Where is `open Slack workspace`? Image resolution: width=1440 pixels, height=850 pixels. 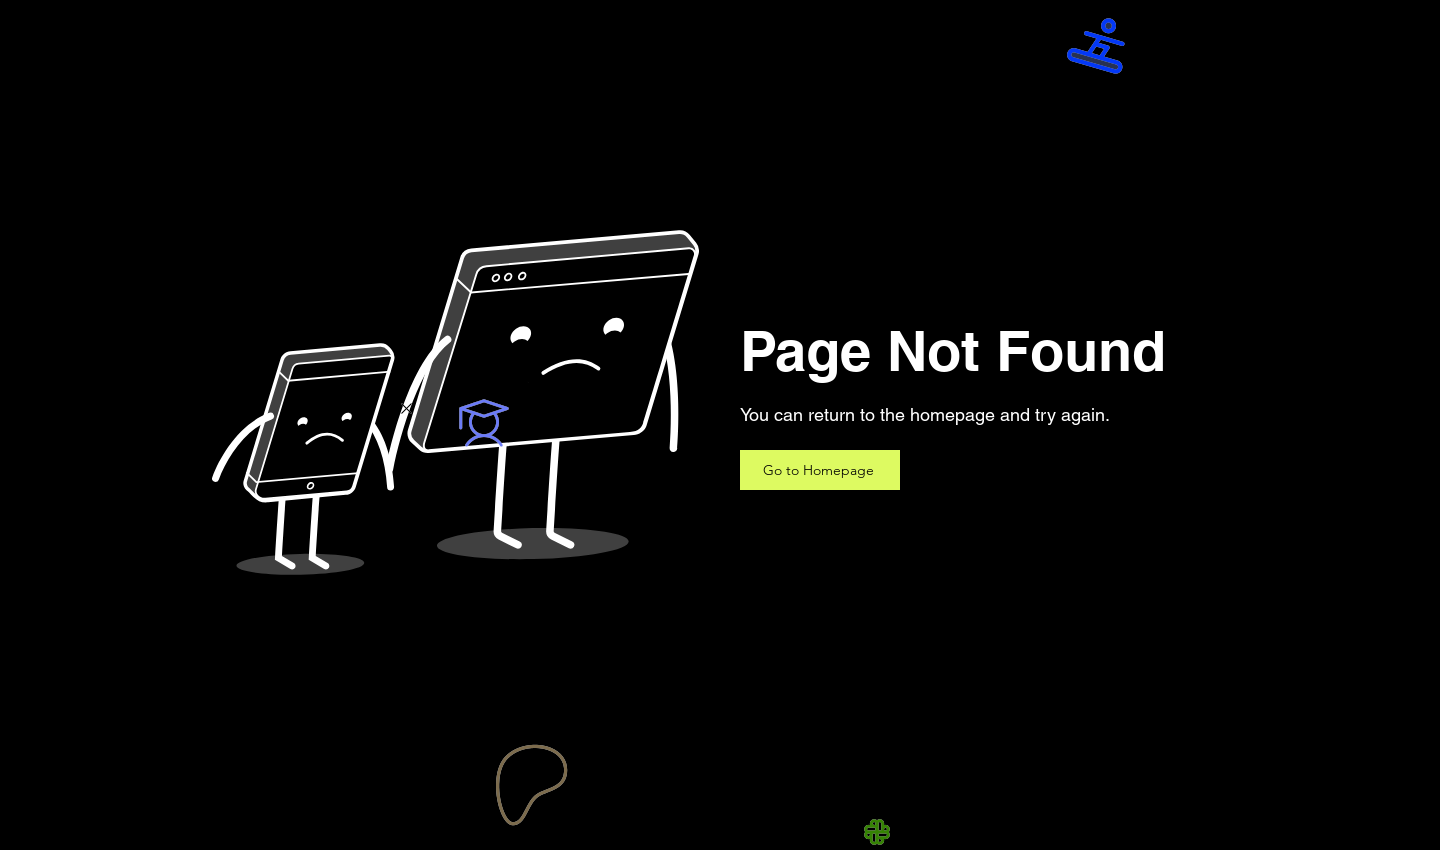
open Slack workspace is located at coordinates (877, 832).